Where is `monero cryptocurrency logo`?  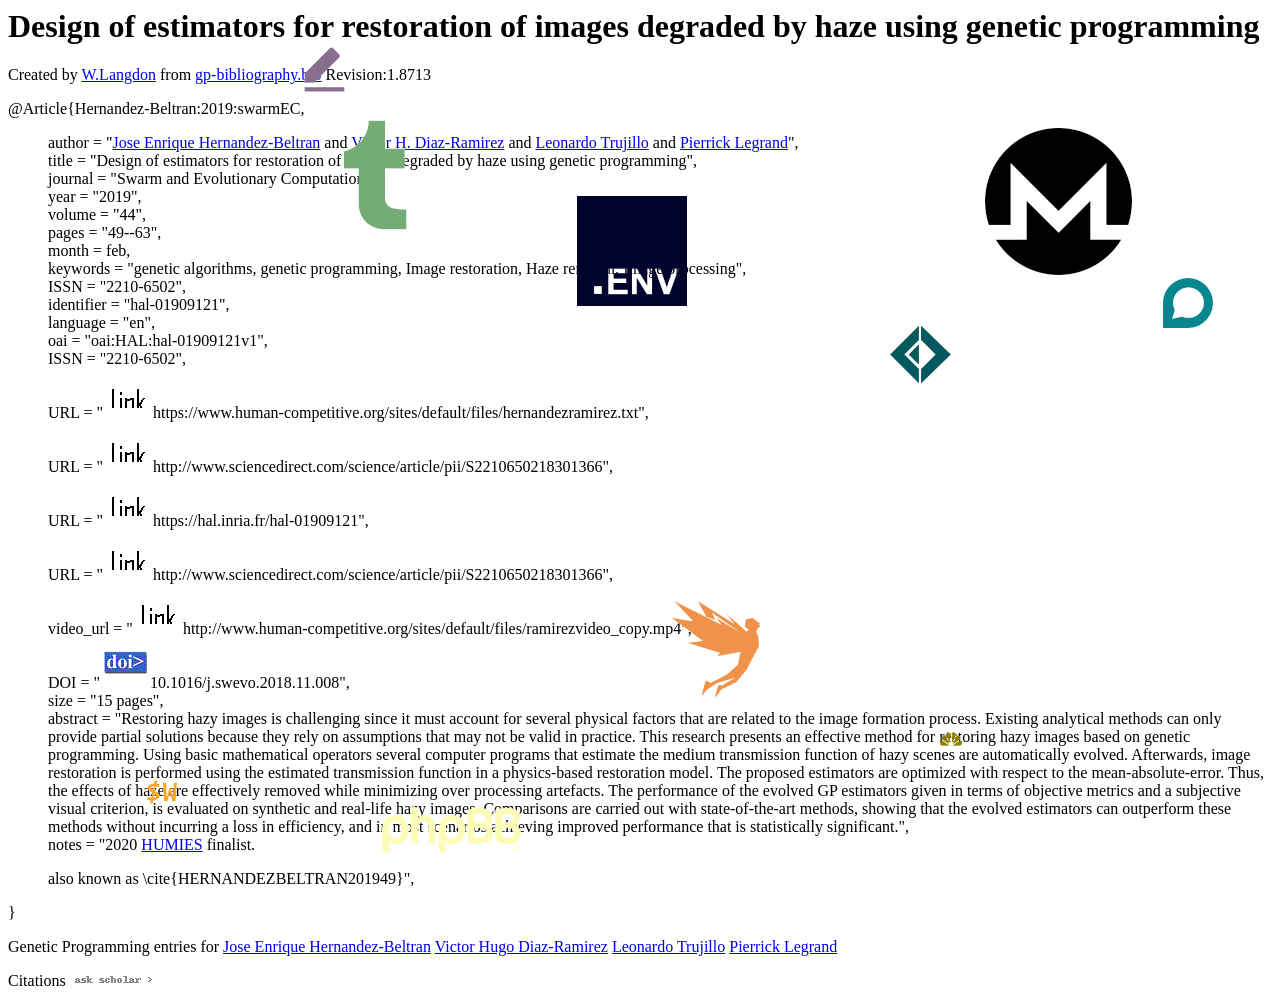 monero cryptocurrency logo is located at coordinates (1058, 201).